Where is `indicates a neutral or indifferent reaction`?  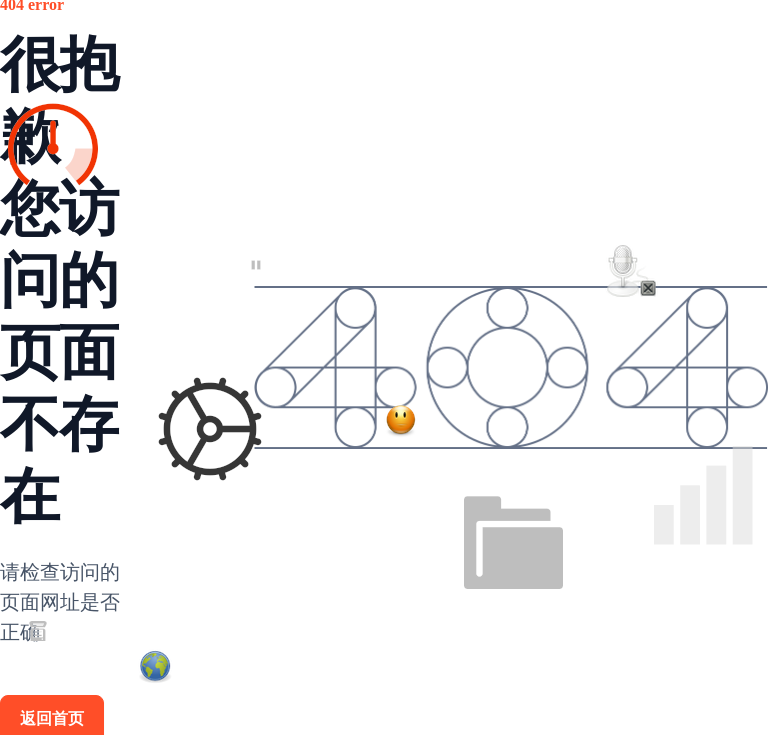
indicates a neutral or indifferent reaction is located at coordinates (401, 421).